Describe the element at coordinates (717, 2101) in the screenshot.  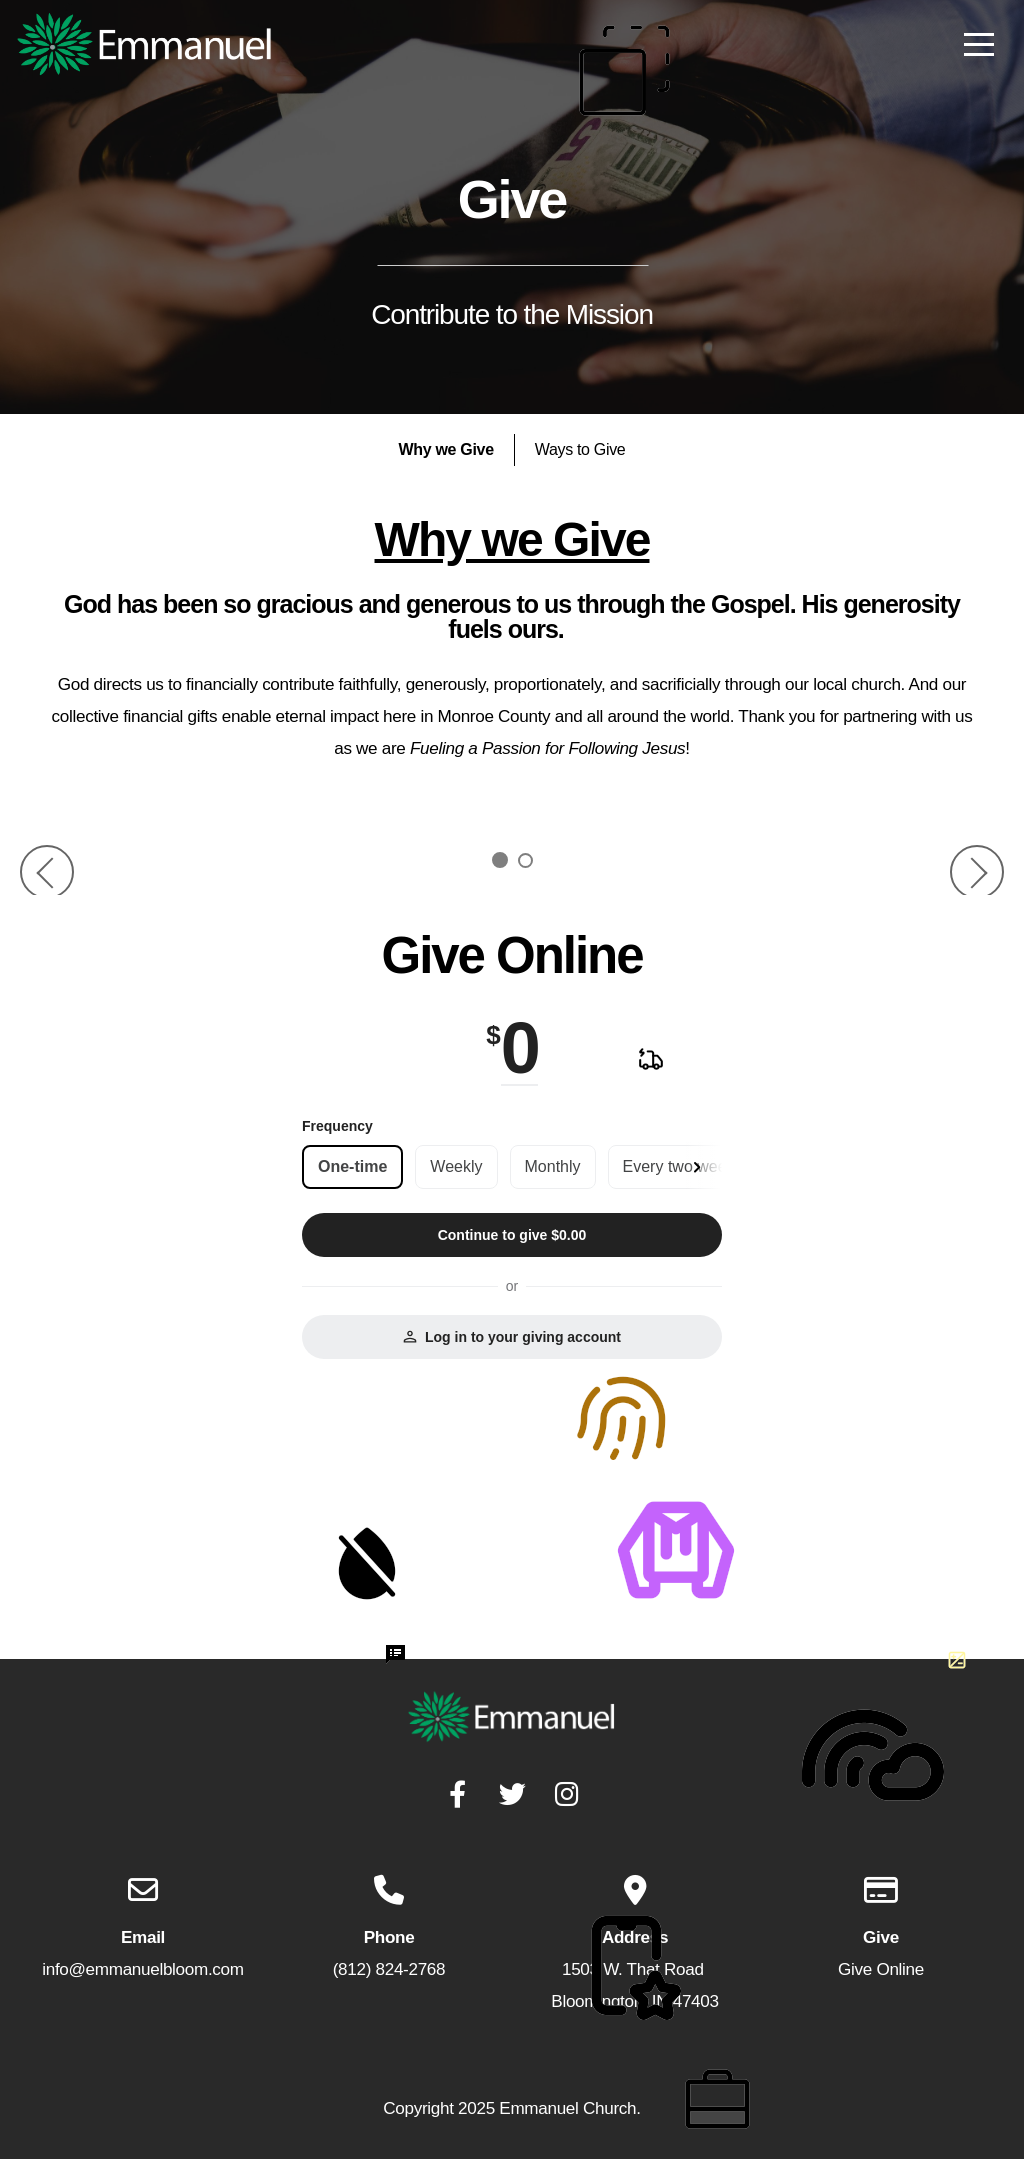
I see `access travel or trip planning features` at that location.